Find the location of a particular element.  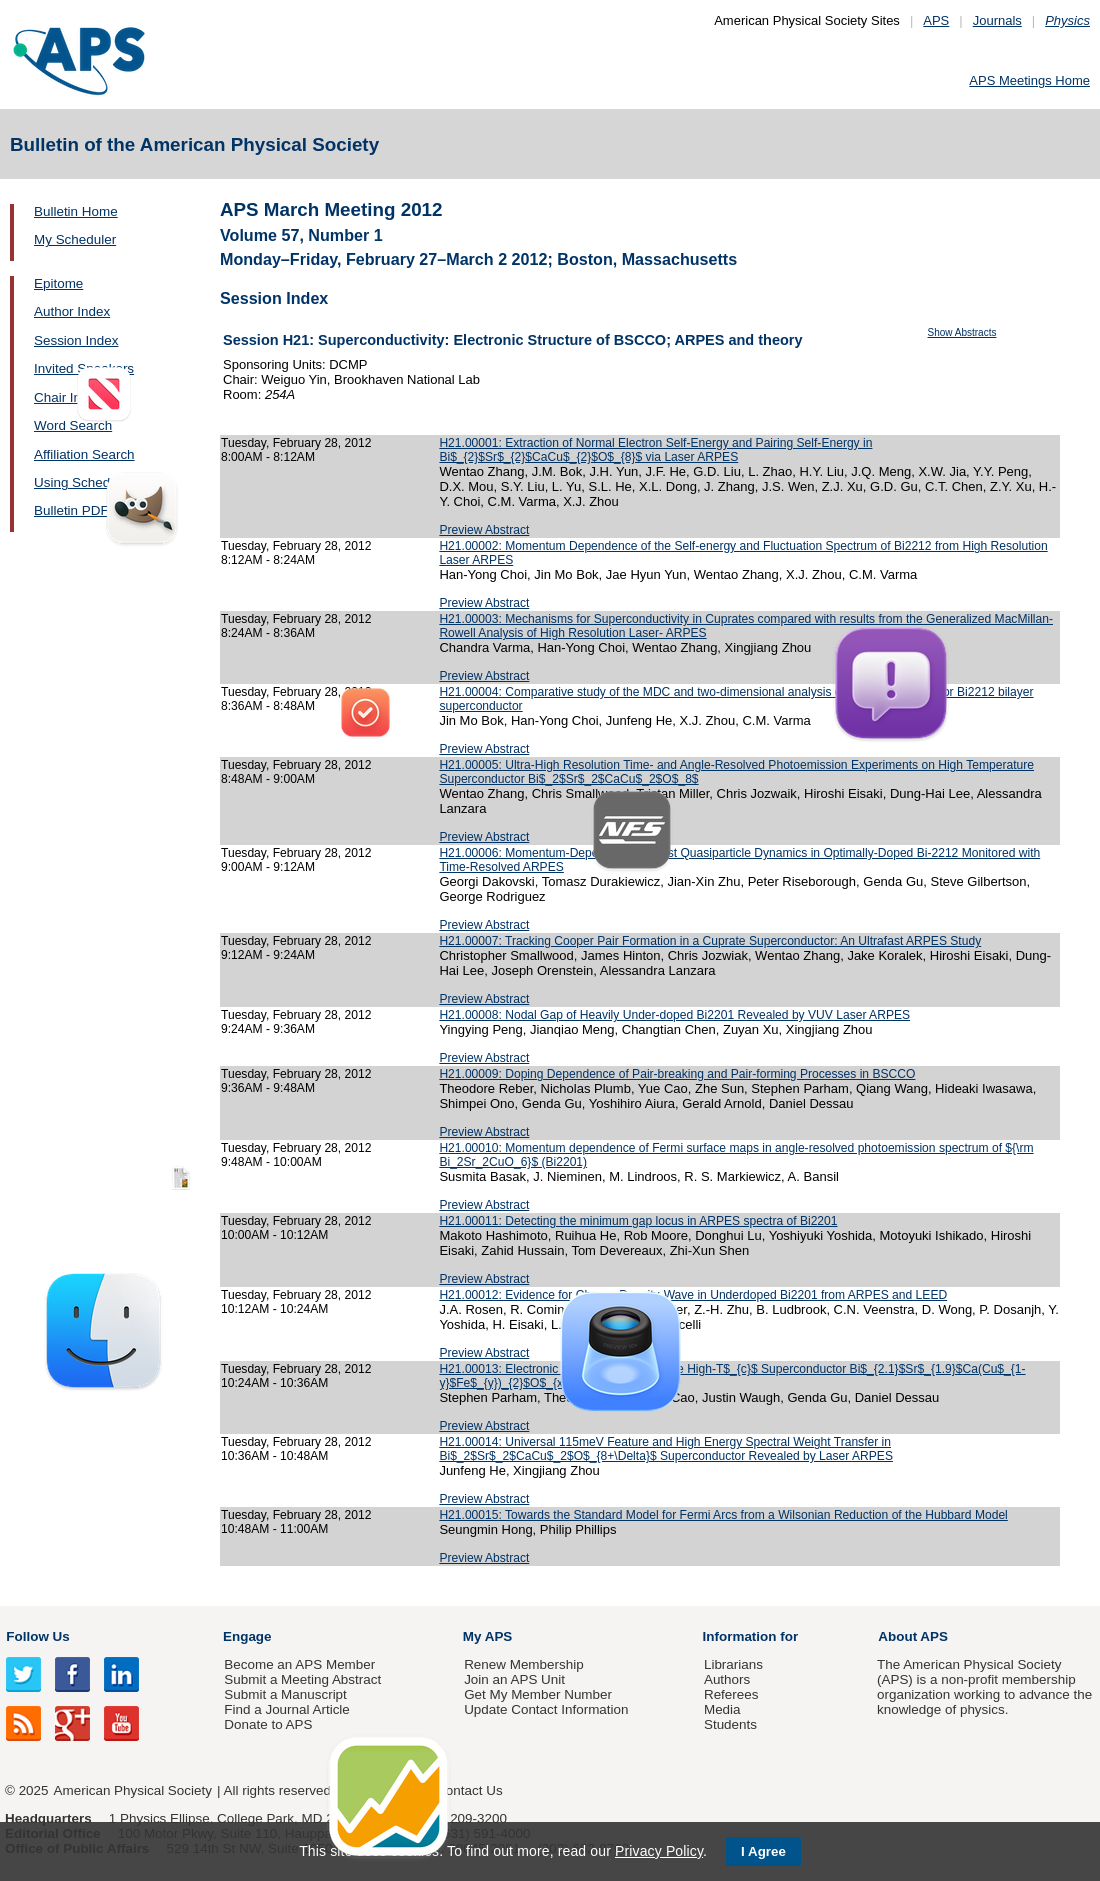

open the Apple News app is located at coordinates (104, 394).